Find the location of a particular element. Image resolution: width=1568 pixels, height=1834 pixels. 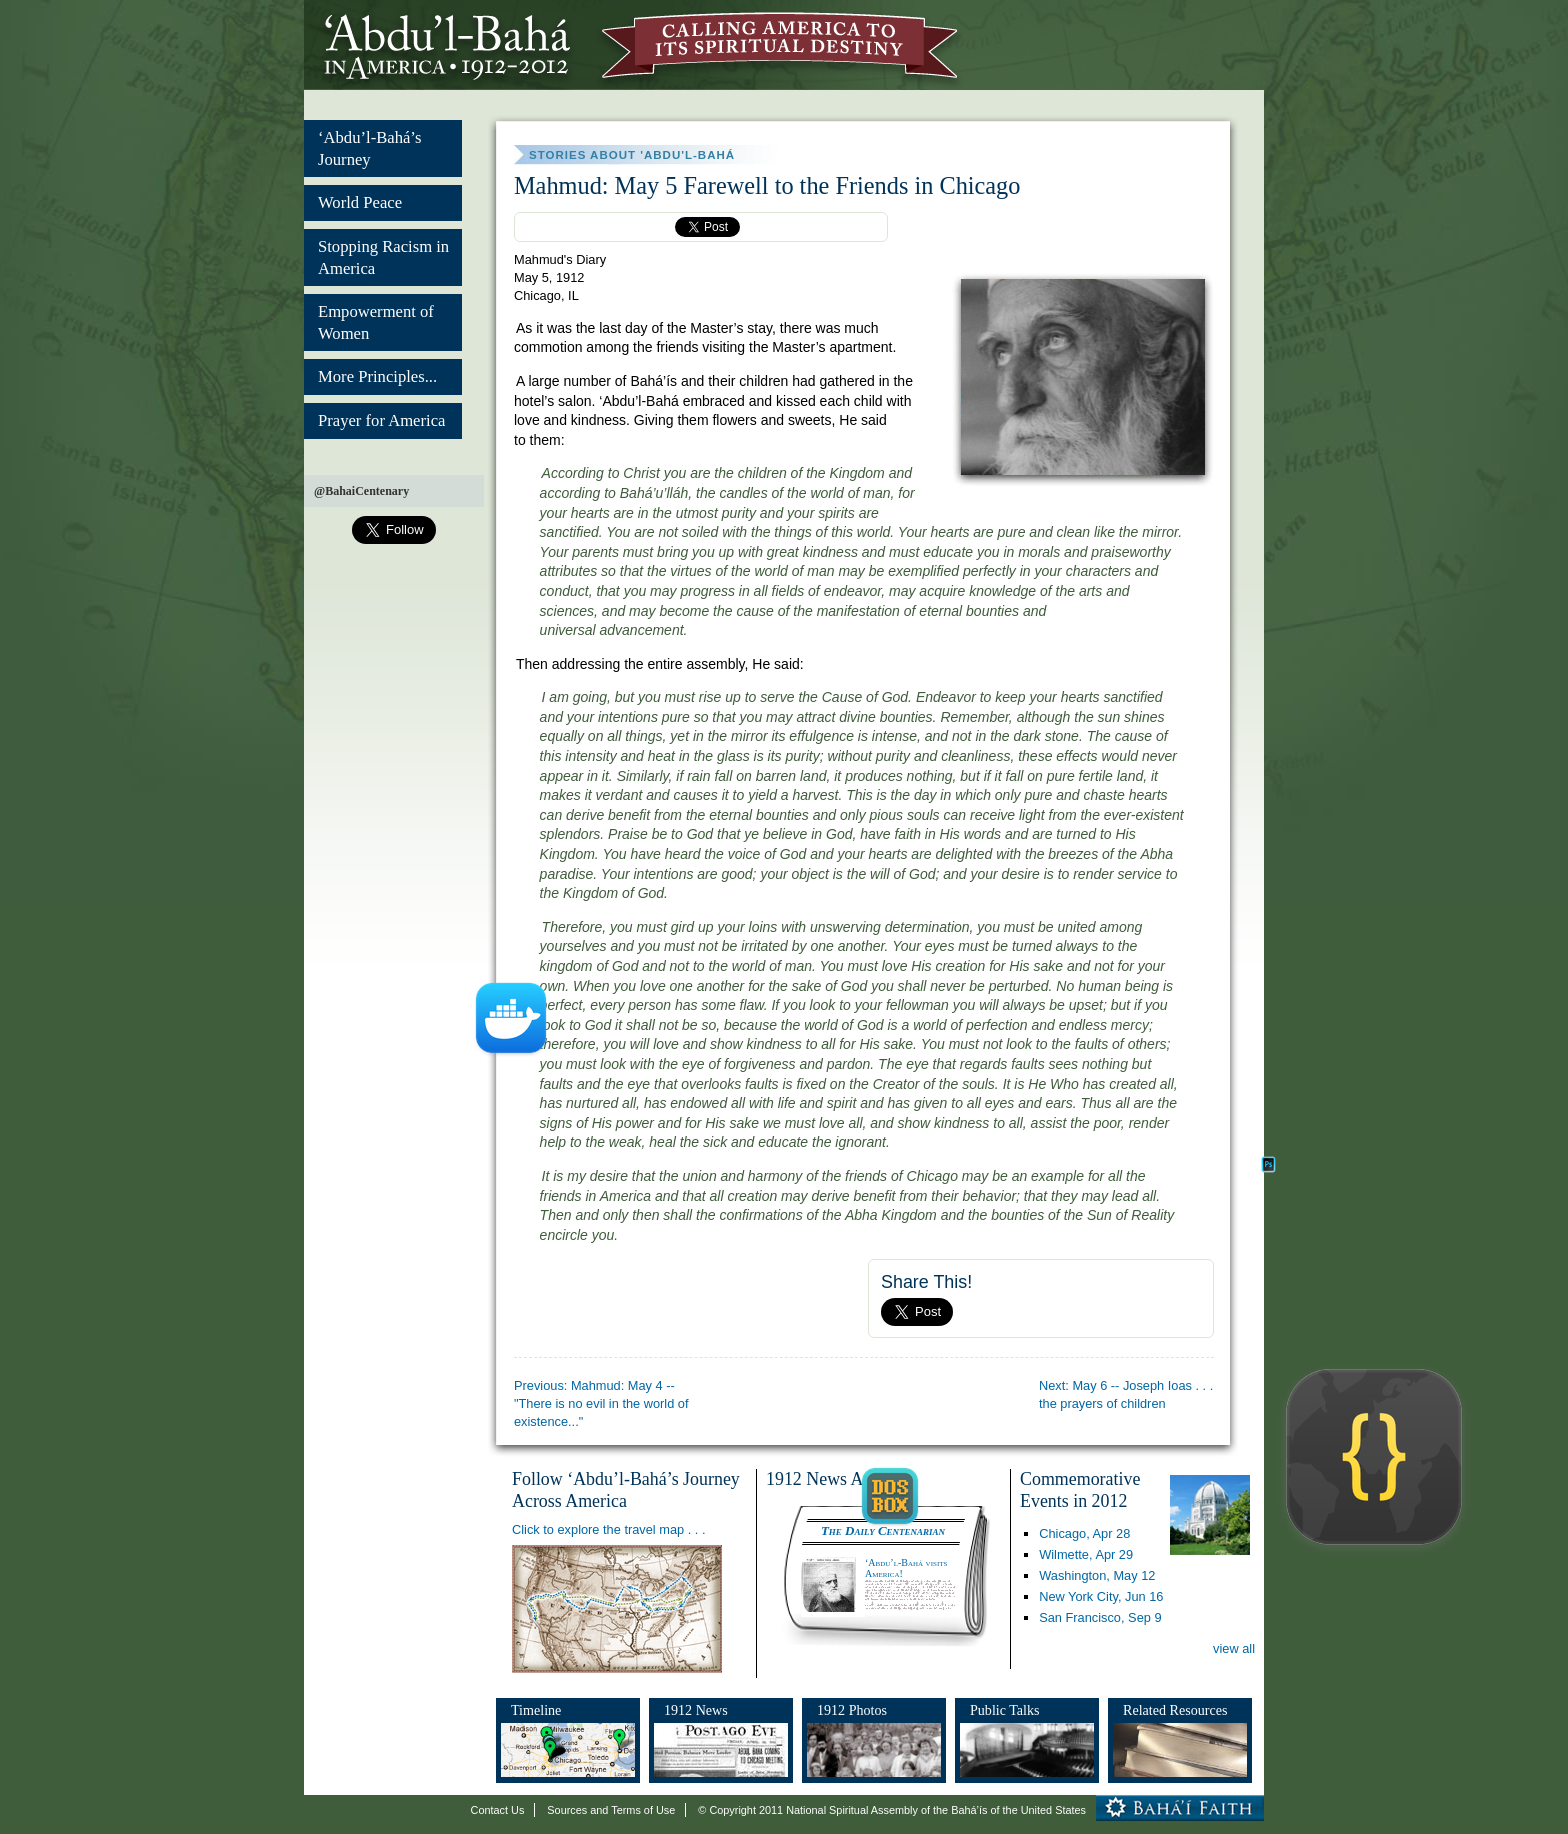

access stylesheet preferences for web browser is located at coordinates (1374, 1460).